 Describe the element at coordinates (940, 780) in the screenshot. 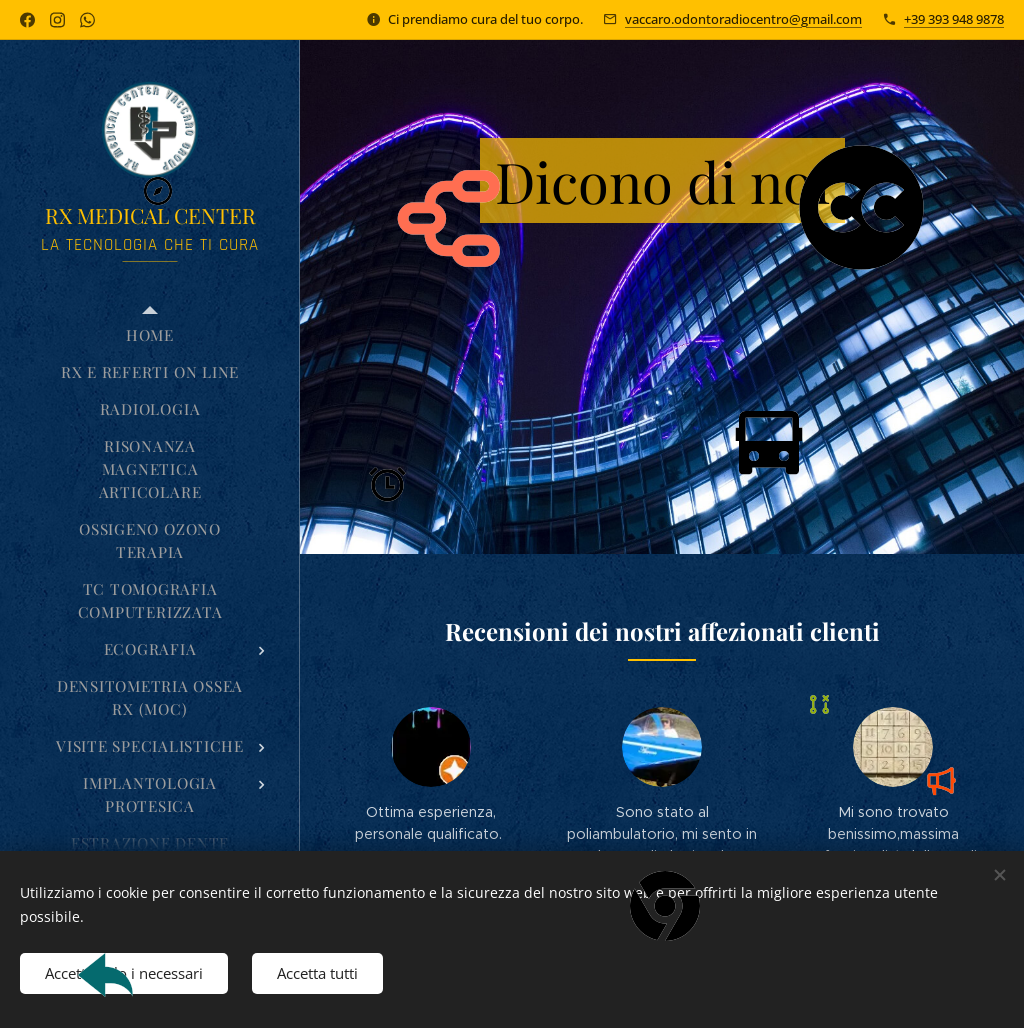

I see `make an announcement or broadcast` at that location.